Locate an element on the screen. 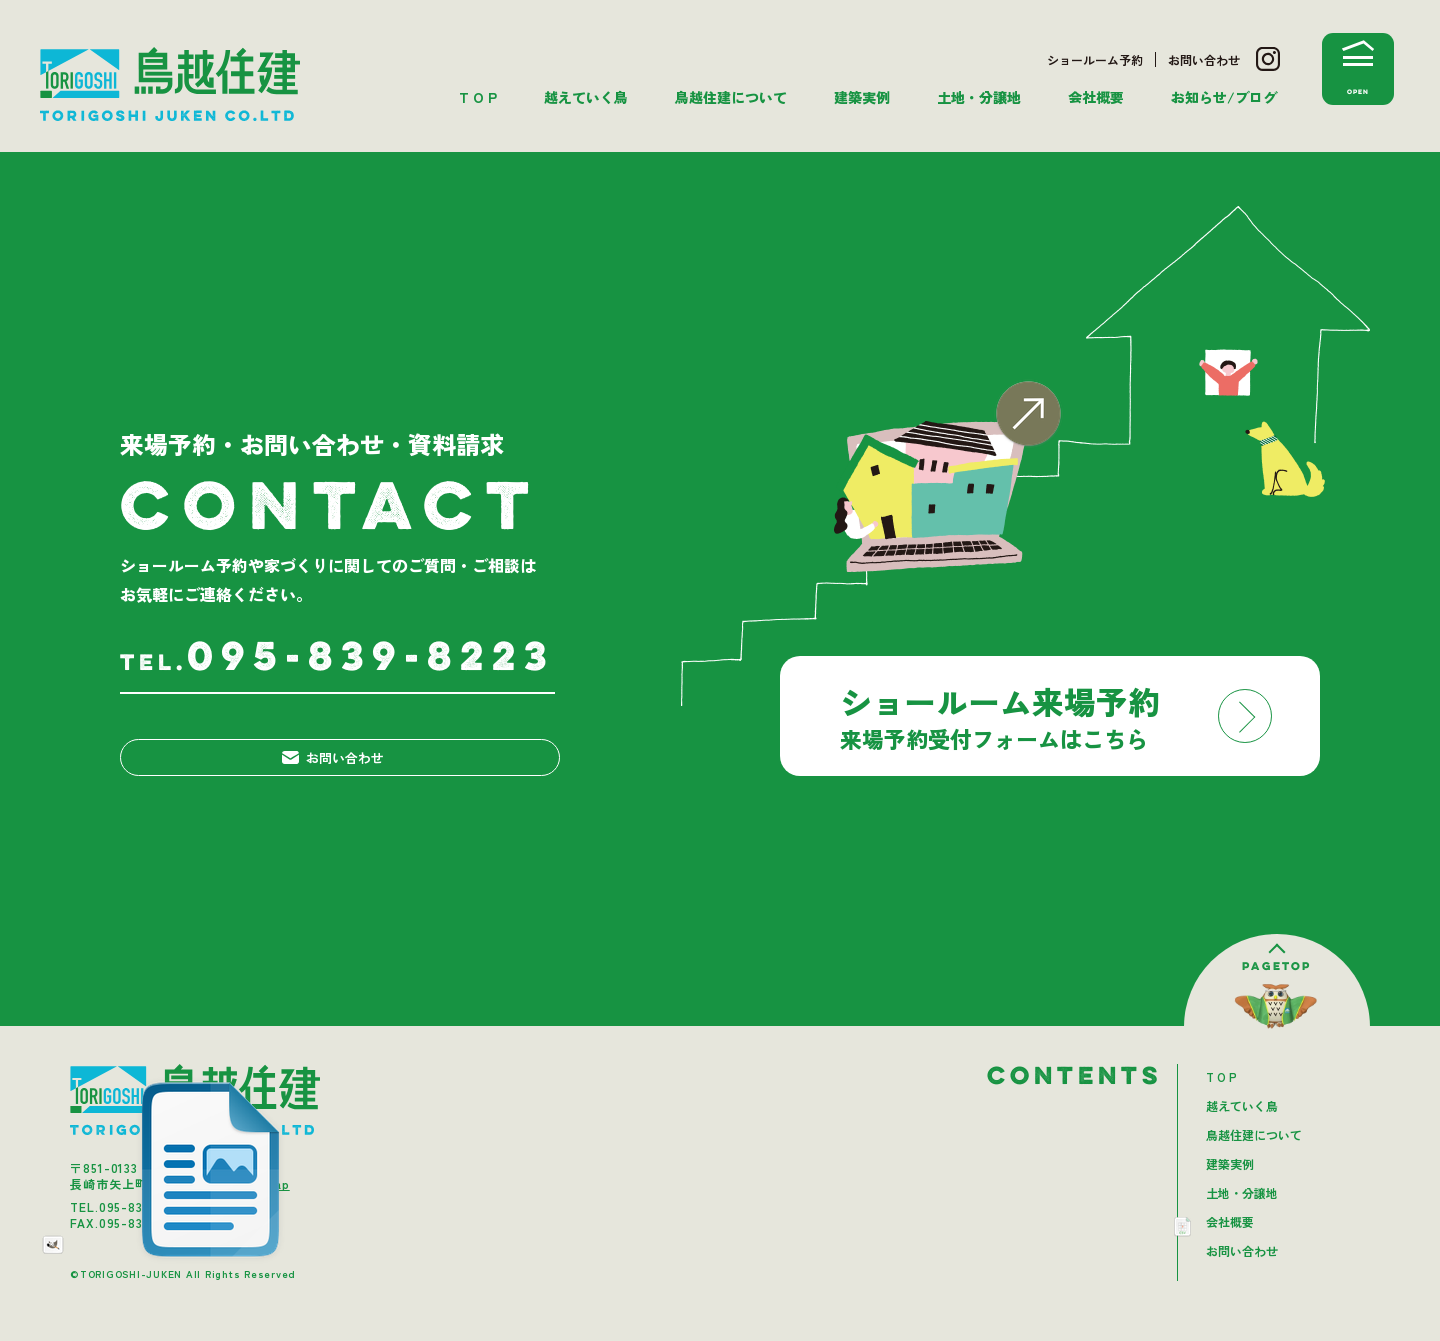  compressed GIMP project file is located at coordinates (53, 1244).